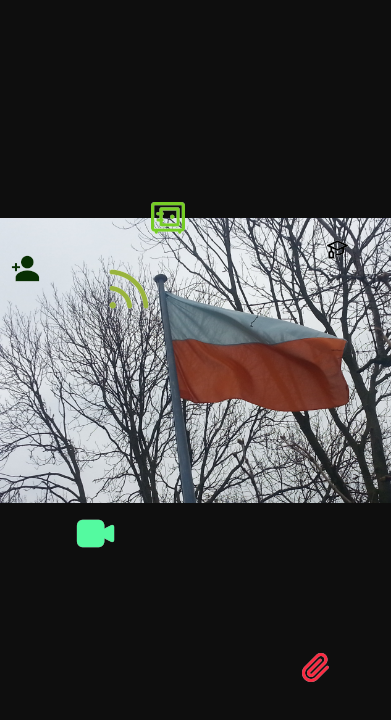 This screenshot has width=391, height=720. Describe the element at coordinates (96, 533) in the screenshot. I see `start a video call` at that location.